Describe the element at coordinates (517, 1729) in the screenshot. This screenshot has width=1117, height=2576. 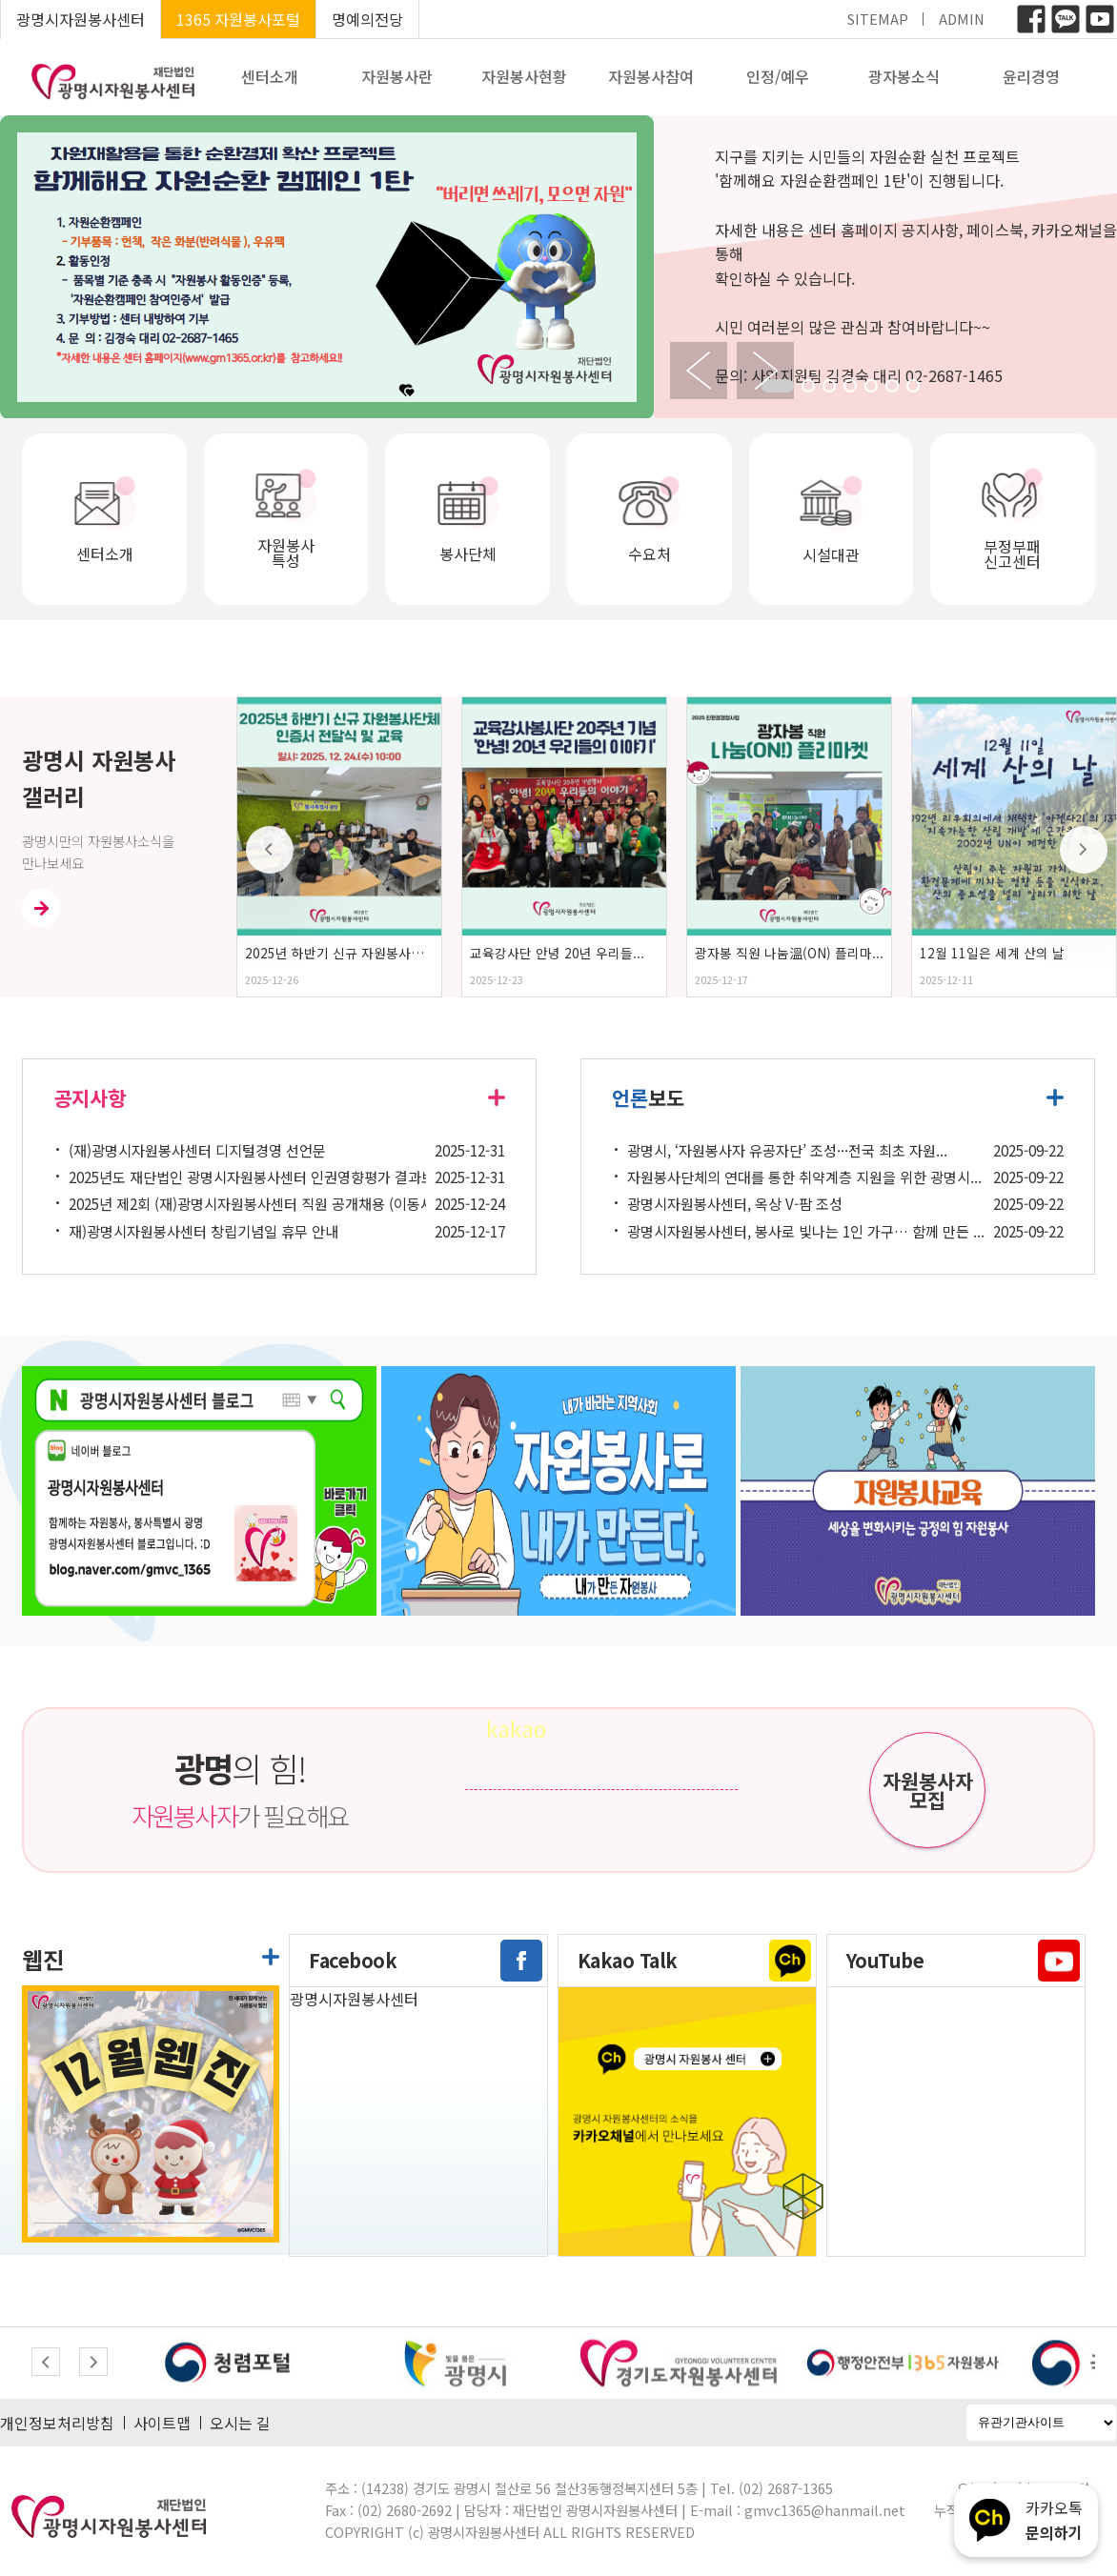
I see `open Kakao messaging app` at that location.